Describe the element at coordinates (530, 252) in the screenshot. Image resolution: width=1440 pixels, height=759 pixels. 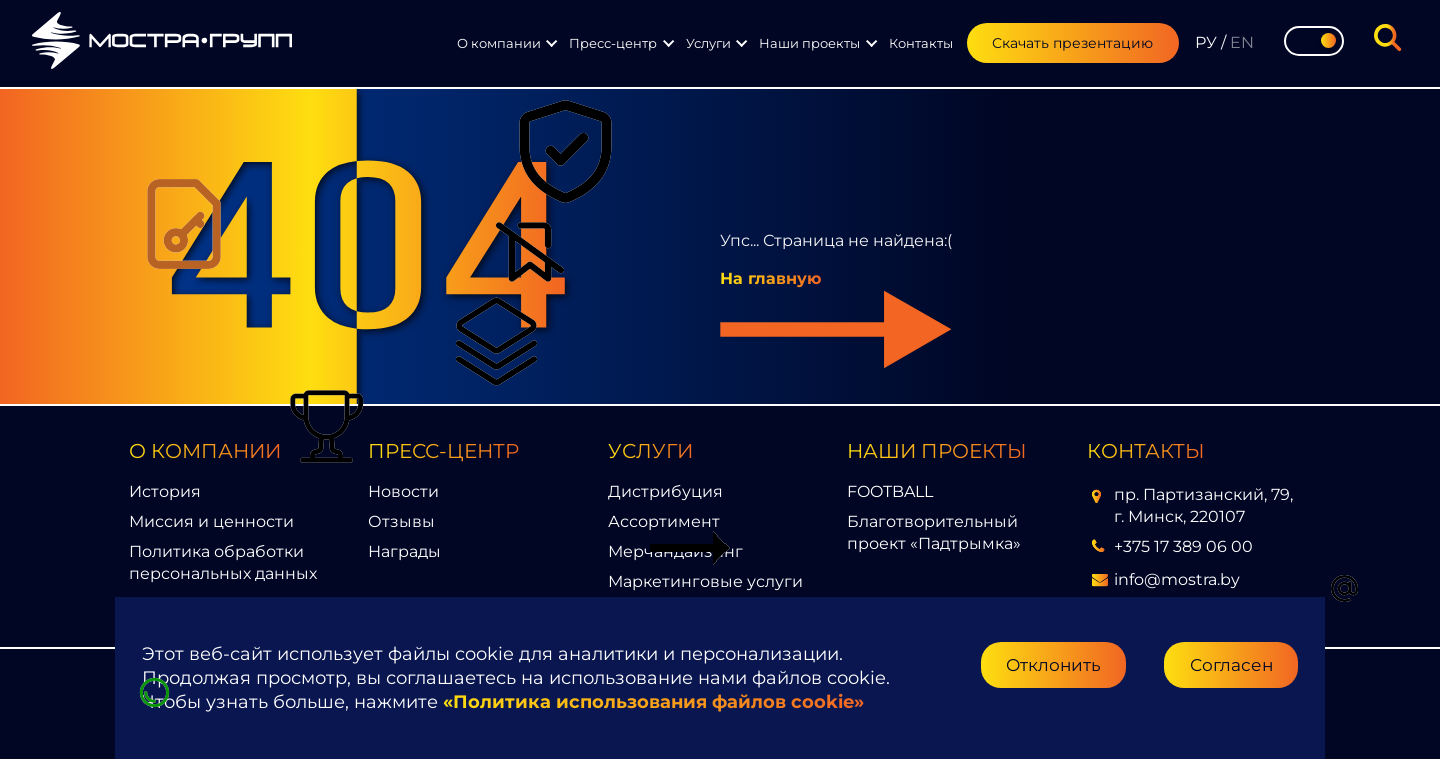
I see `remove bookmark from saved items` at that location.